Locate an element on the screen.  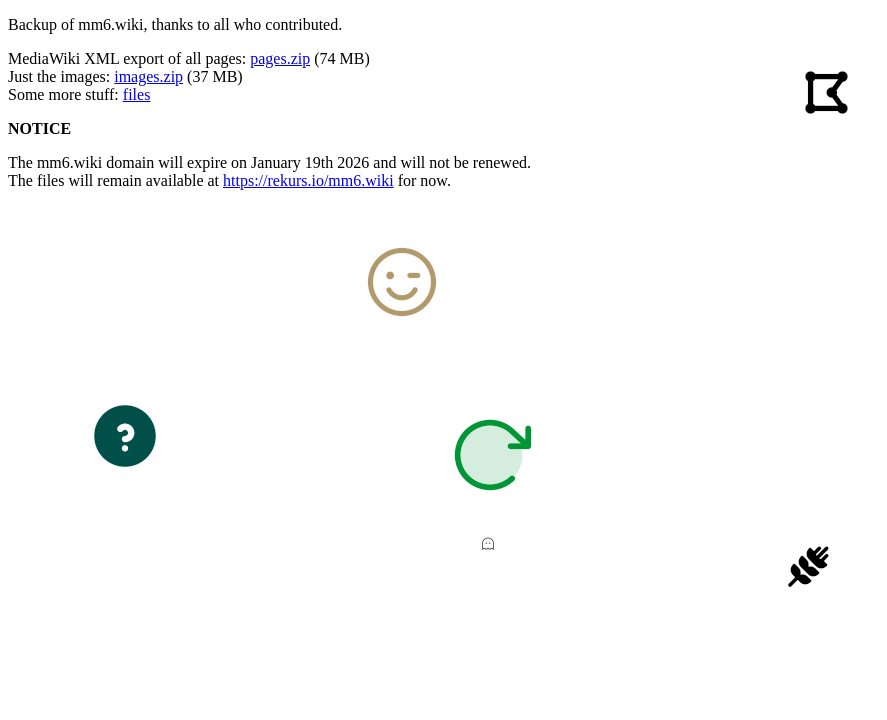
refresh or reload content is located at coordinates (490, 455).